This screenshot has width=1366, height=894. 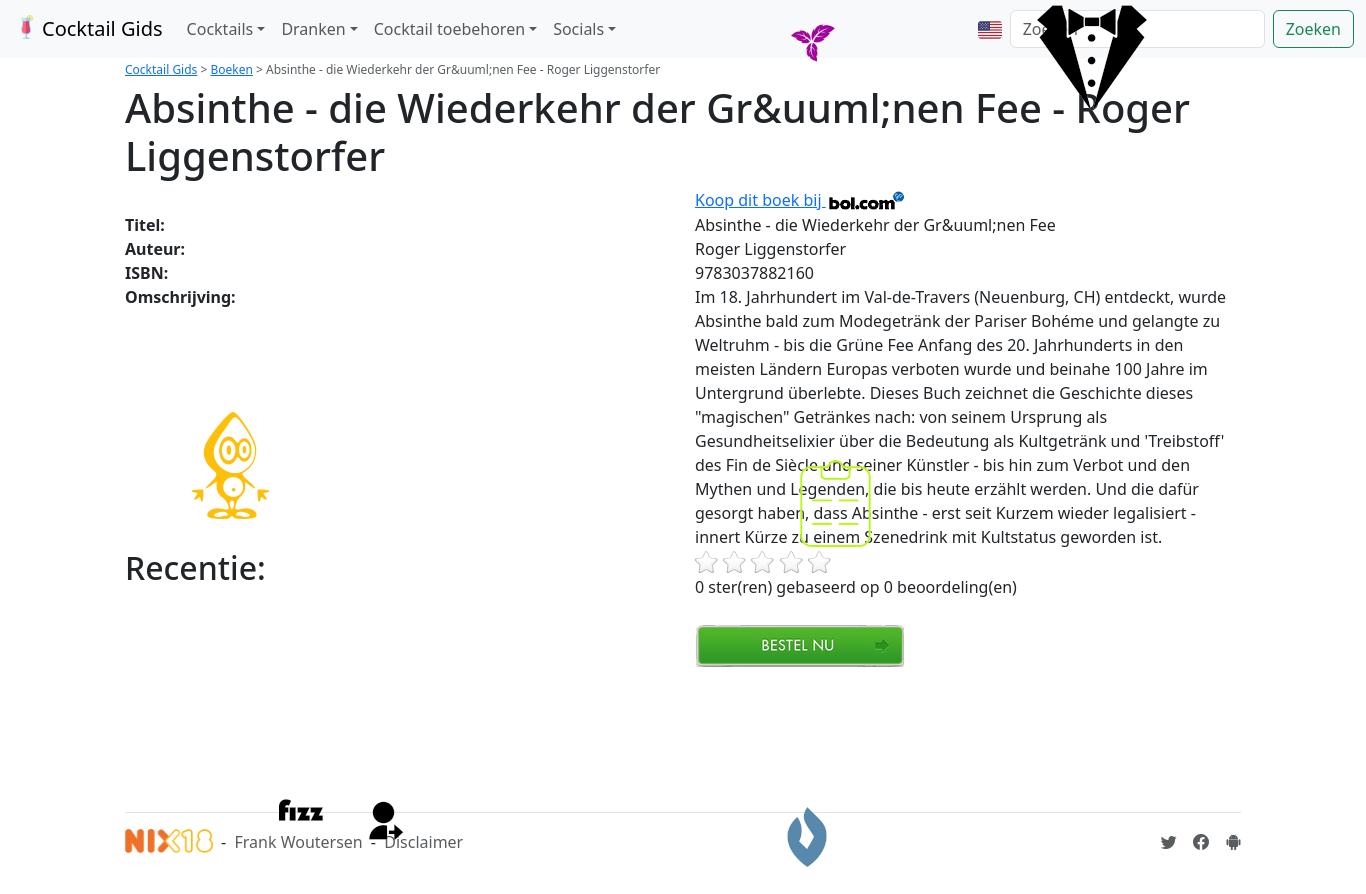 What do you see at coordinates (383, 821) in the screenshot?
I see `share user profile with others` at bounding box center [383, 821].